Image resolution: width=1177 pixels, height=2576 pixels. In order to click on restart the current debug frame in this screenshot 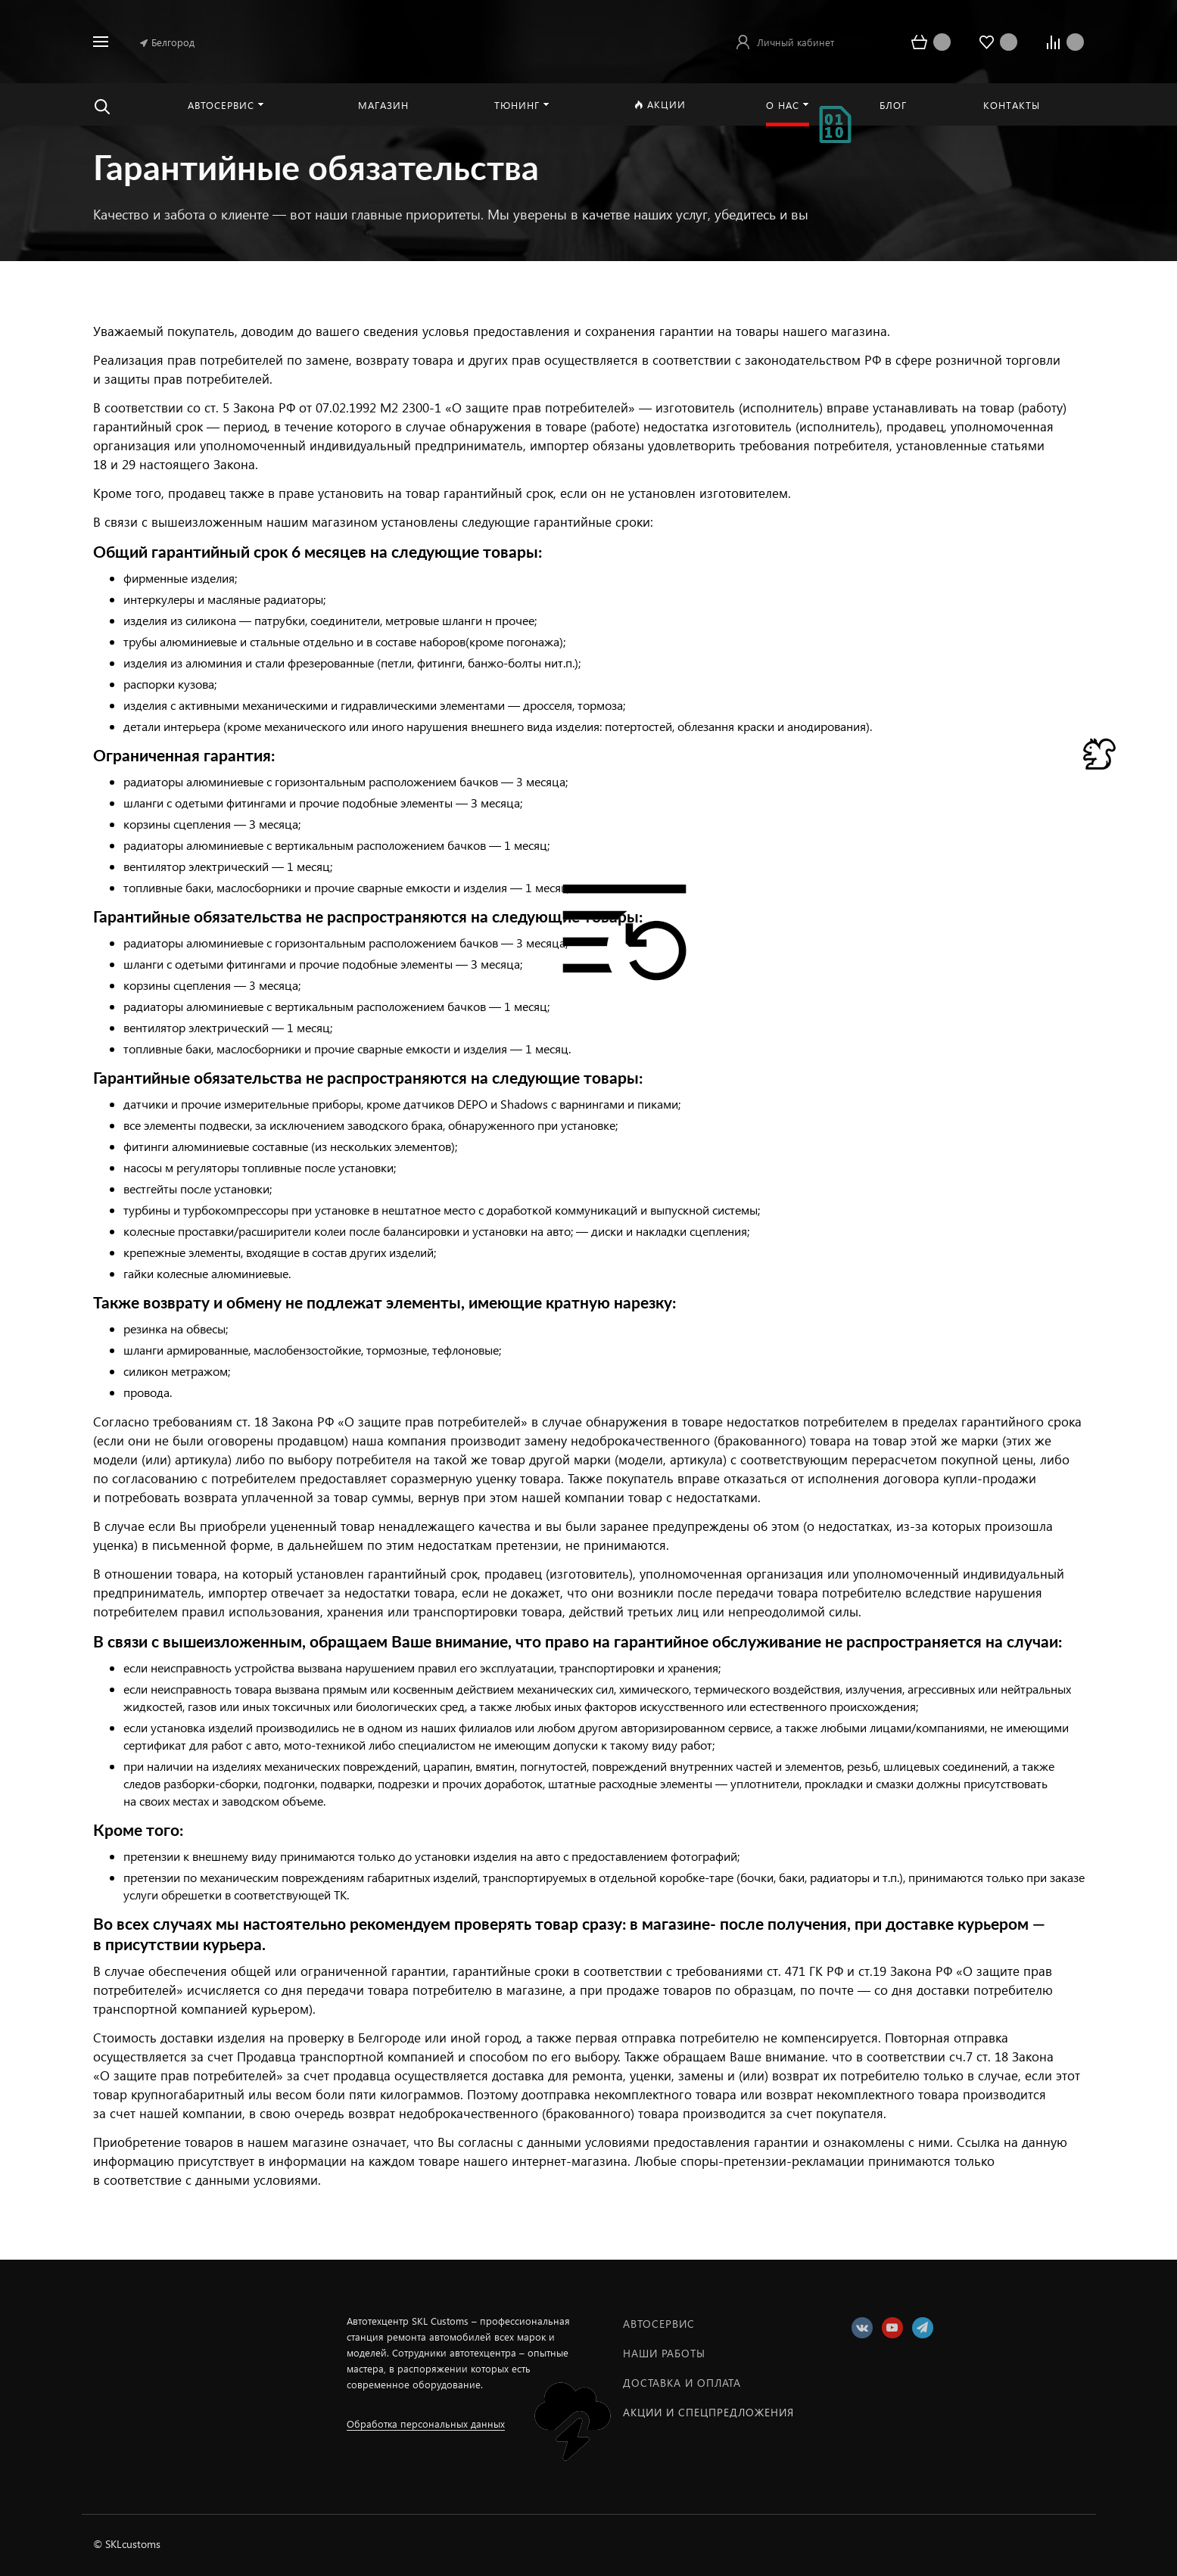, I will do `click(624, 929)`.